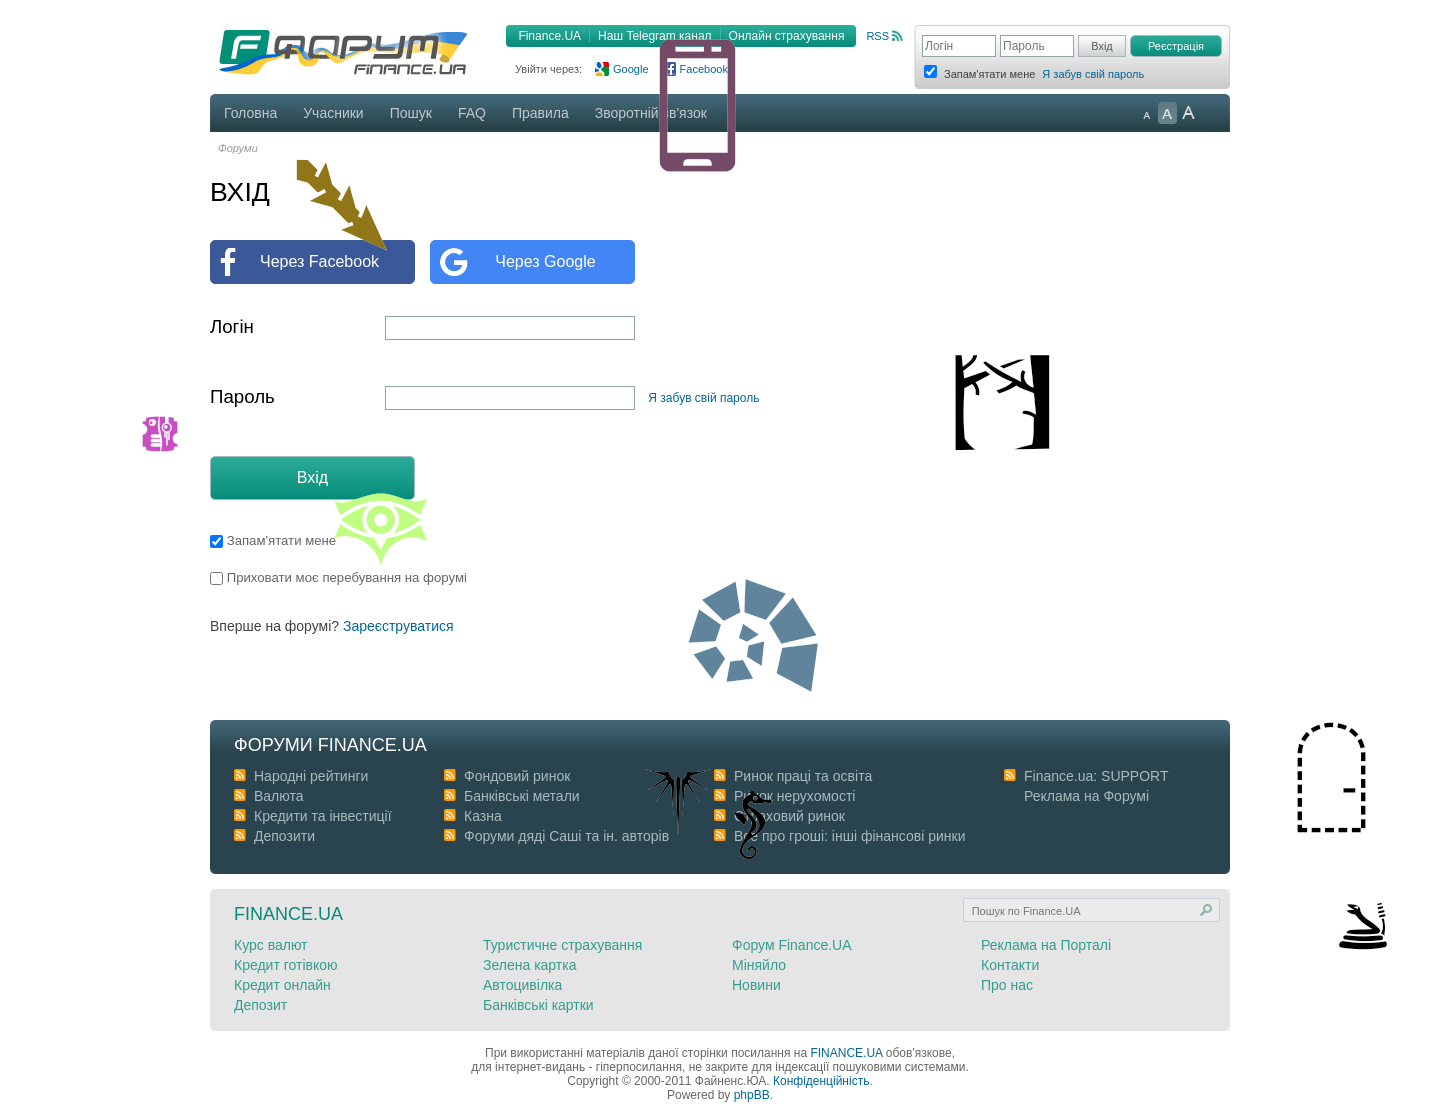 The height and width of the screenshot is (1120, 1440). Describe the element at coordinates (753, 825) in the screenshot. I see `decorative seahorse icon for marine-themed games` at that location.